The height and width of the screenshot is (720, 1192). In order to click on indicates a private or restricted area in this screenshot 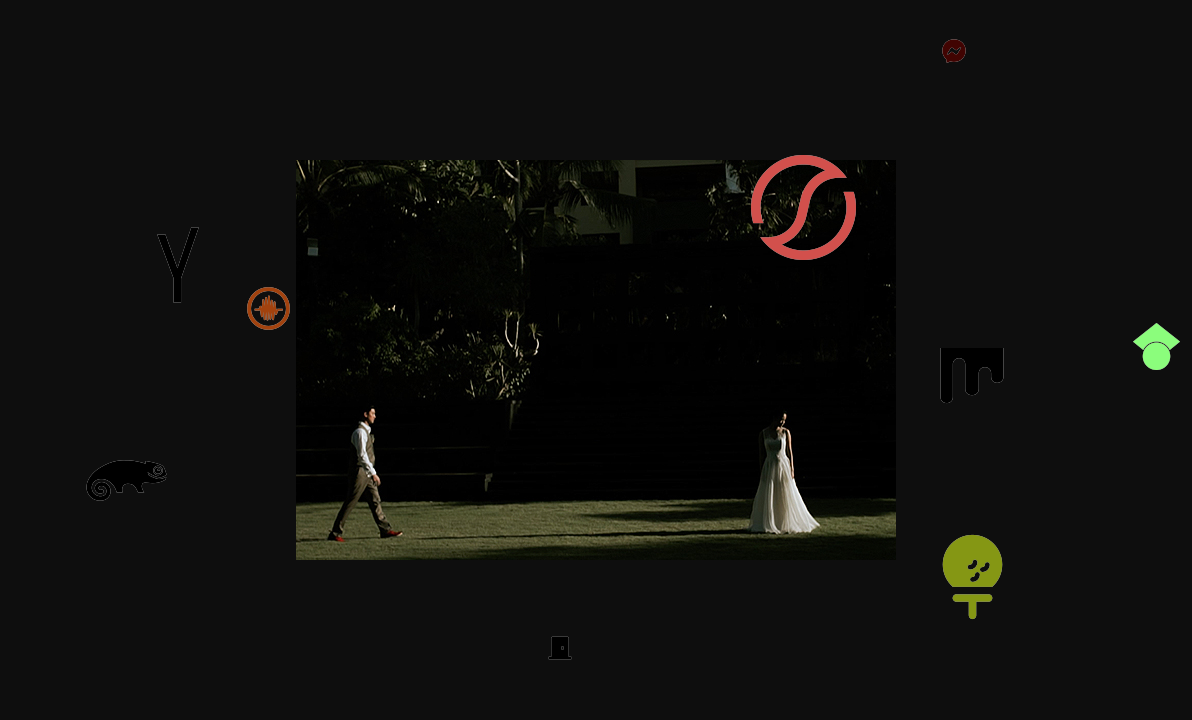, I will do `click(560, 648)`.